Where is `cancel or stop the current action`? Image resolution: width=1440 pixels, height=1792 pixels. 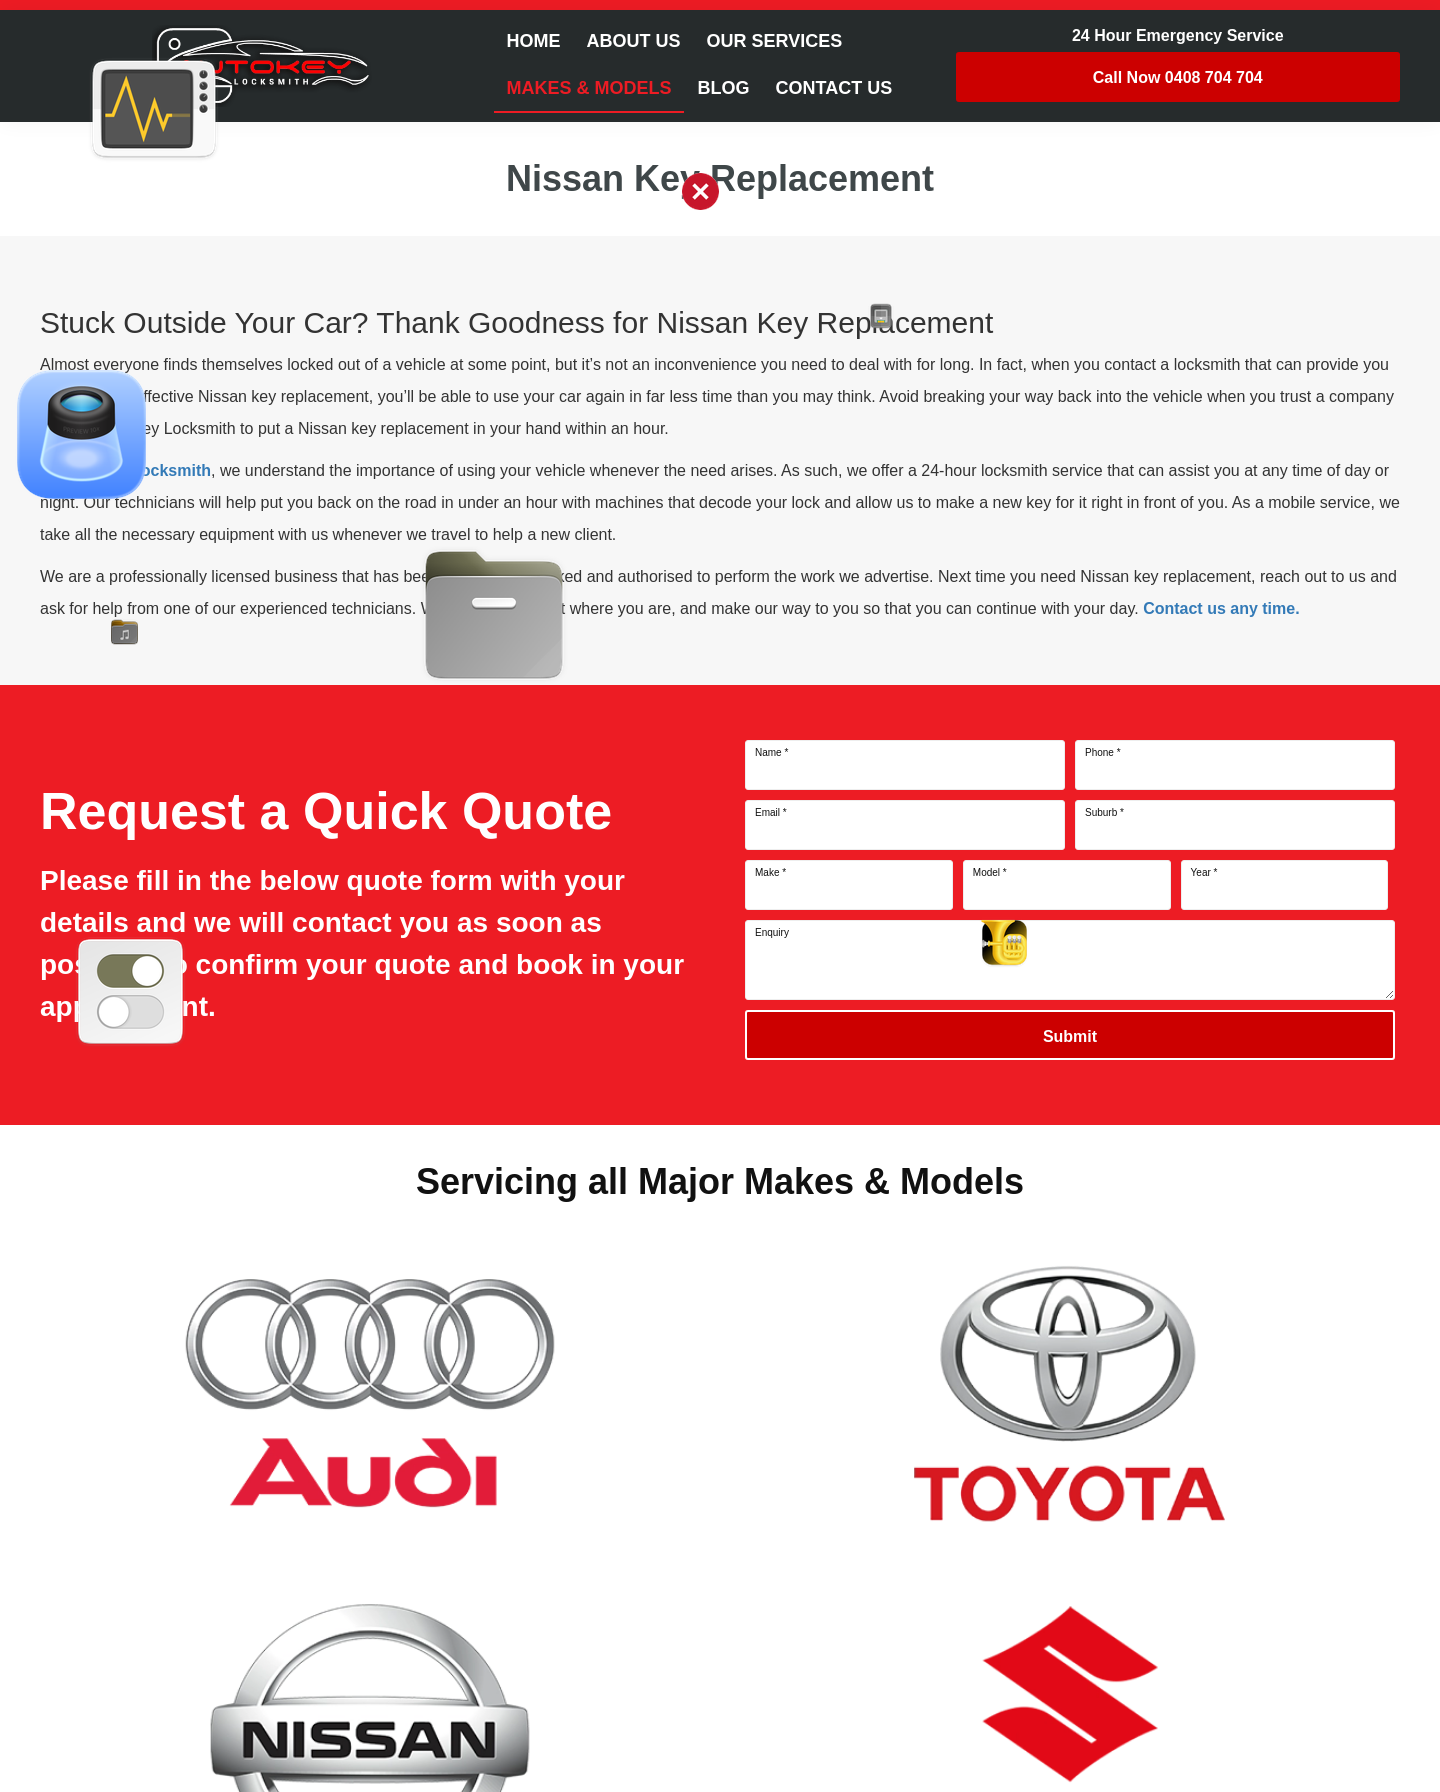
cancel or stop the current action is located at coordinates (700, 191).